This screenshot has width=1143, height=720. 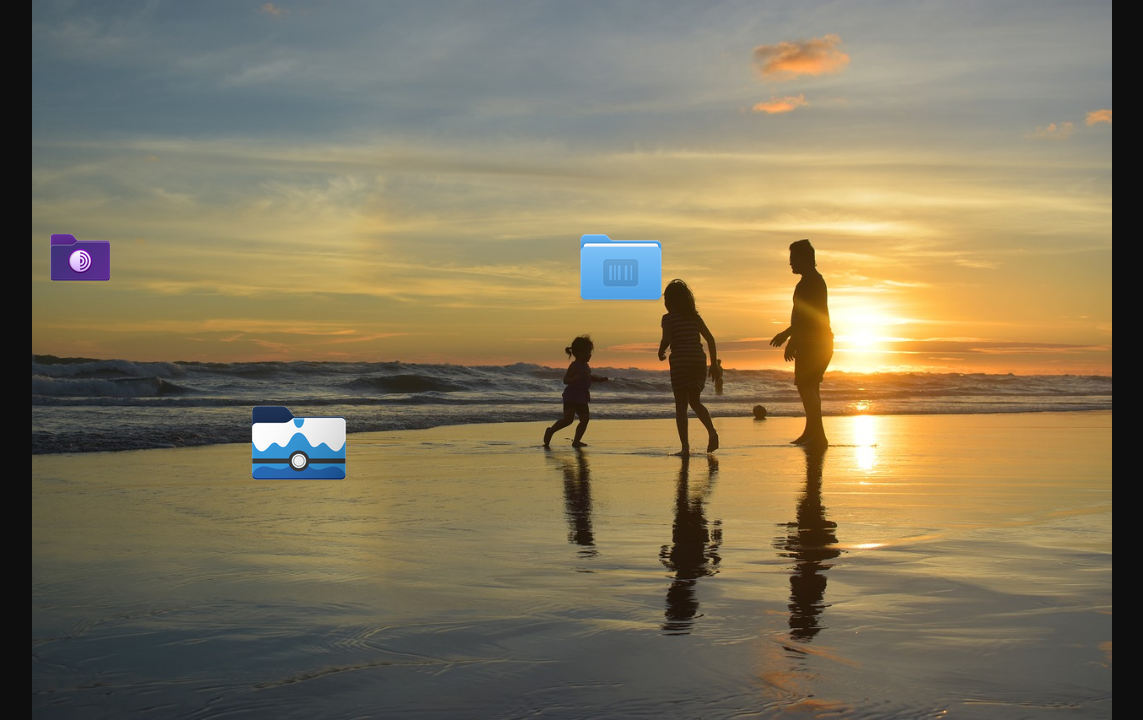 What do you see at coordinates (80, 259) in the screenshot?
I see `folder containing tor browser files` at bounding box center [80, 259].